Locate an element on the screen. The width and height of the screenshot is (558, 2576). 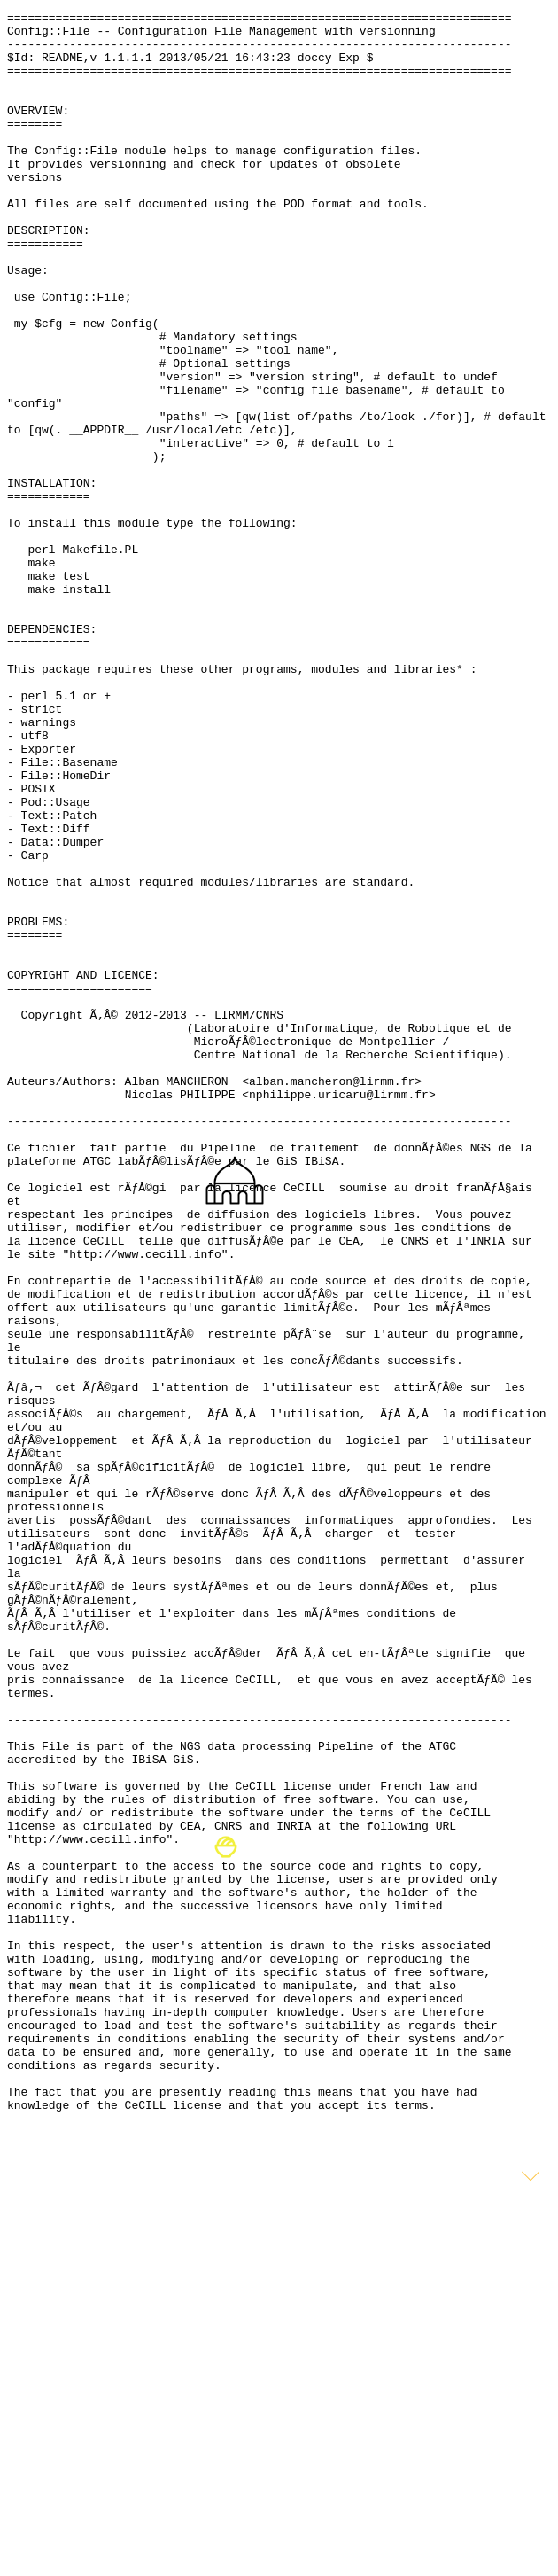
expand a dropdown menu is located at coordinates (531, 2175).